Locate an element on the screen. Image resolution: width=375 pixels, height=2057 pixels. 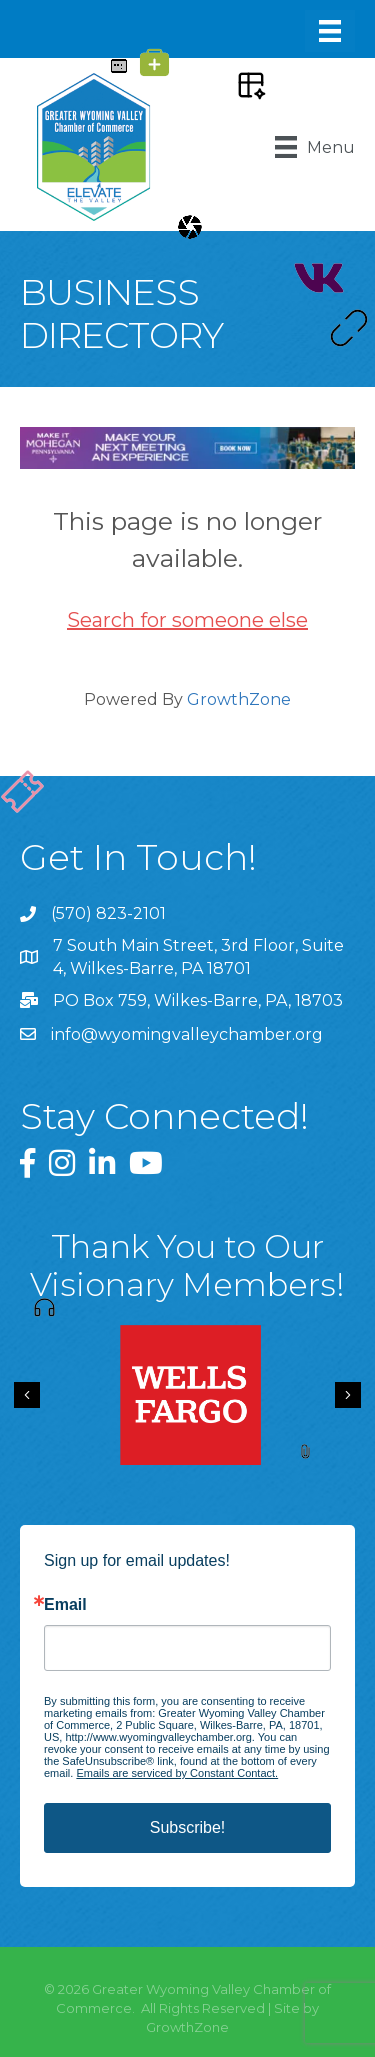
attach a file to your message is located at coordinates (305, 1451).